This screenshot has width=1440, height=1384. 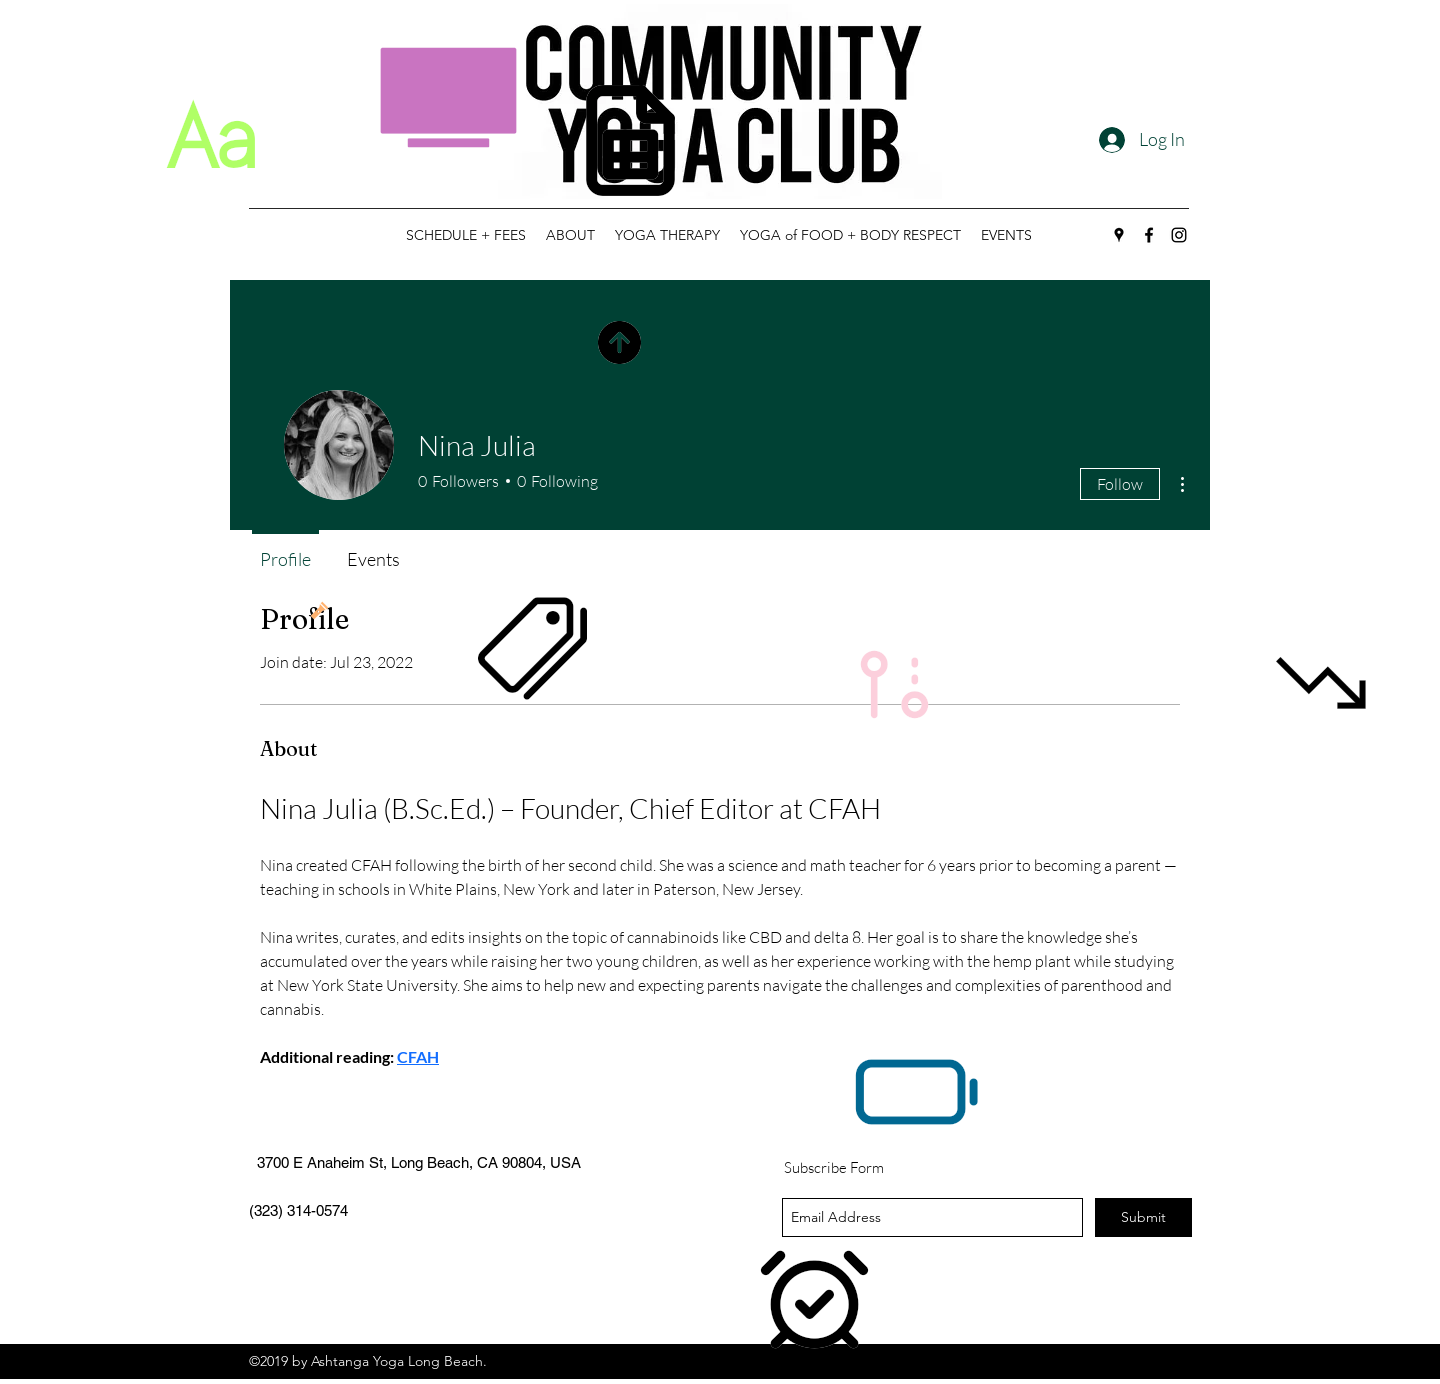 I want to click on change font or text settings, so click(x=211, y=136).